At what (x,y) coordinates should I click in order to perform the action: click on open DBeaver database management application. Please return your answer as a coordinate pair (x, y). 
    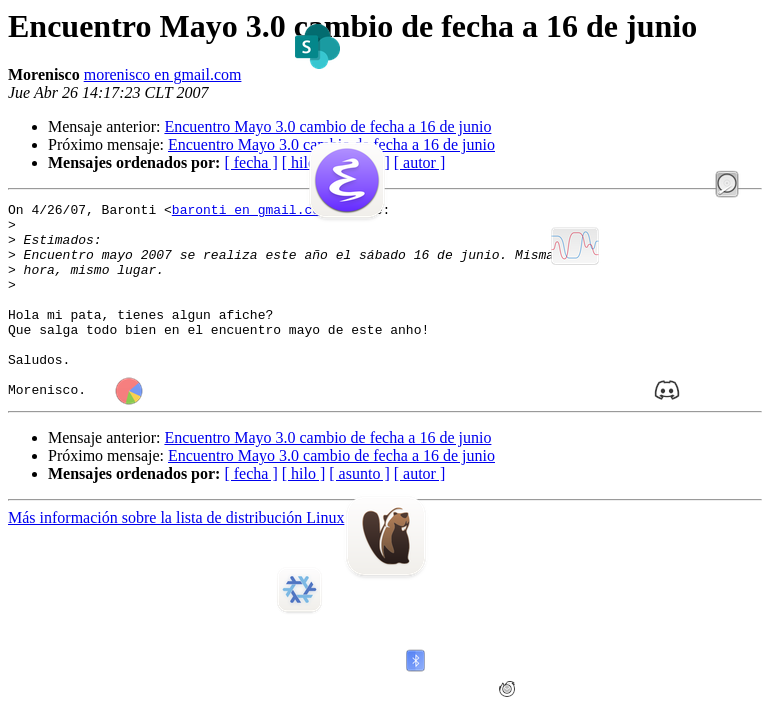
    Looking at the image, I should click on (386, 536).